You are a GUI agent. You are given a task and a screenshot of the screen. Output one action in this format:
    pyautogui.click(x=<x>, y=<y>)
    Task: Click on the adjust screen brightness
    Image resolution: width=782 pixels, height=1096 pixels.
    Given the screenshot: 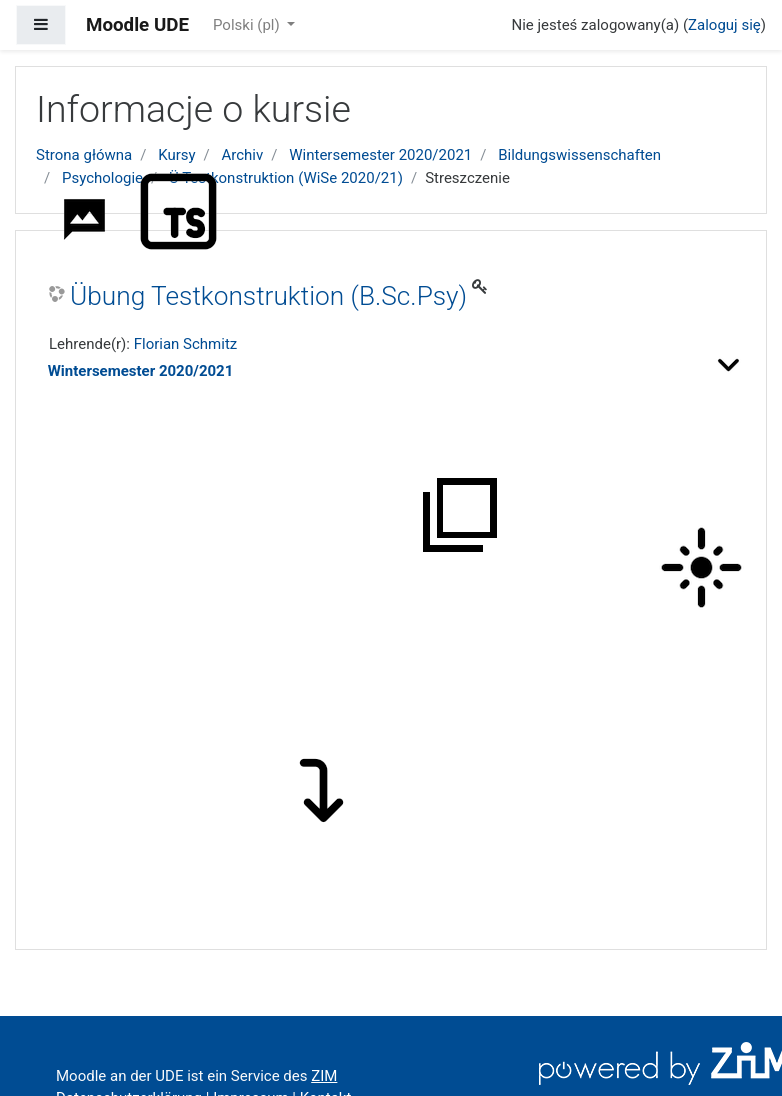 What is the action you would take?
    pyautogui.click(x=701, y=567)
    